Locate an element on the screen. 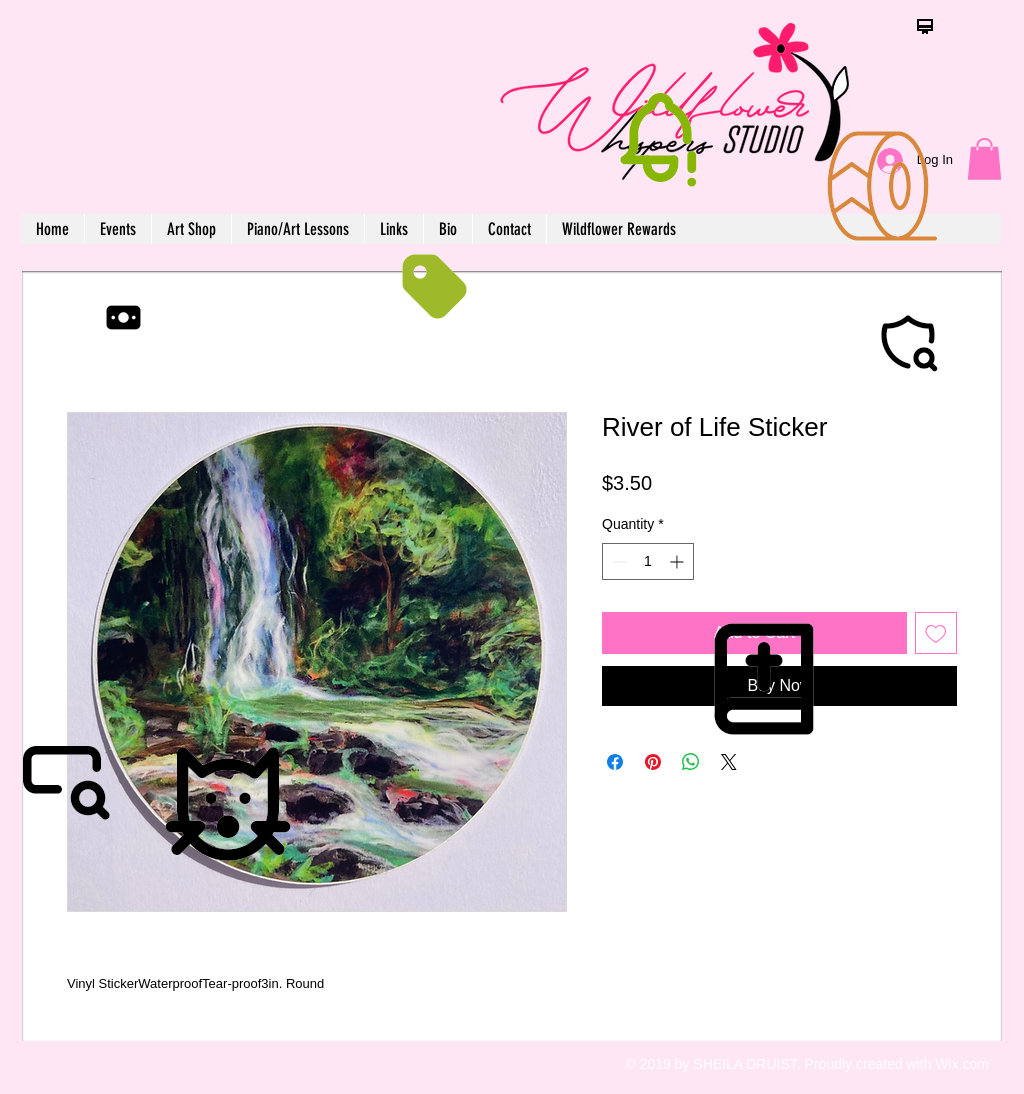 Image resolution: width=1024 pixels, height=1094 pixels. search within an input field is located at coordinates (62, 772).